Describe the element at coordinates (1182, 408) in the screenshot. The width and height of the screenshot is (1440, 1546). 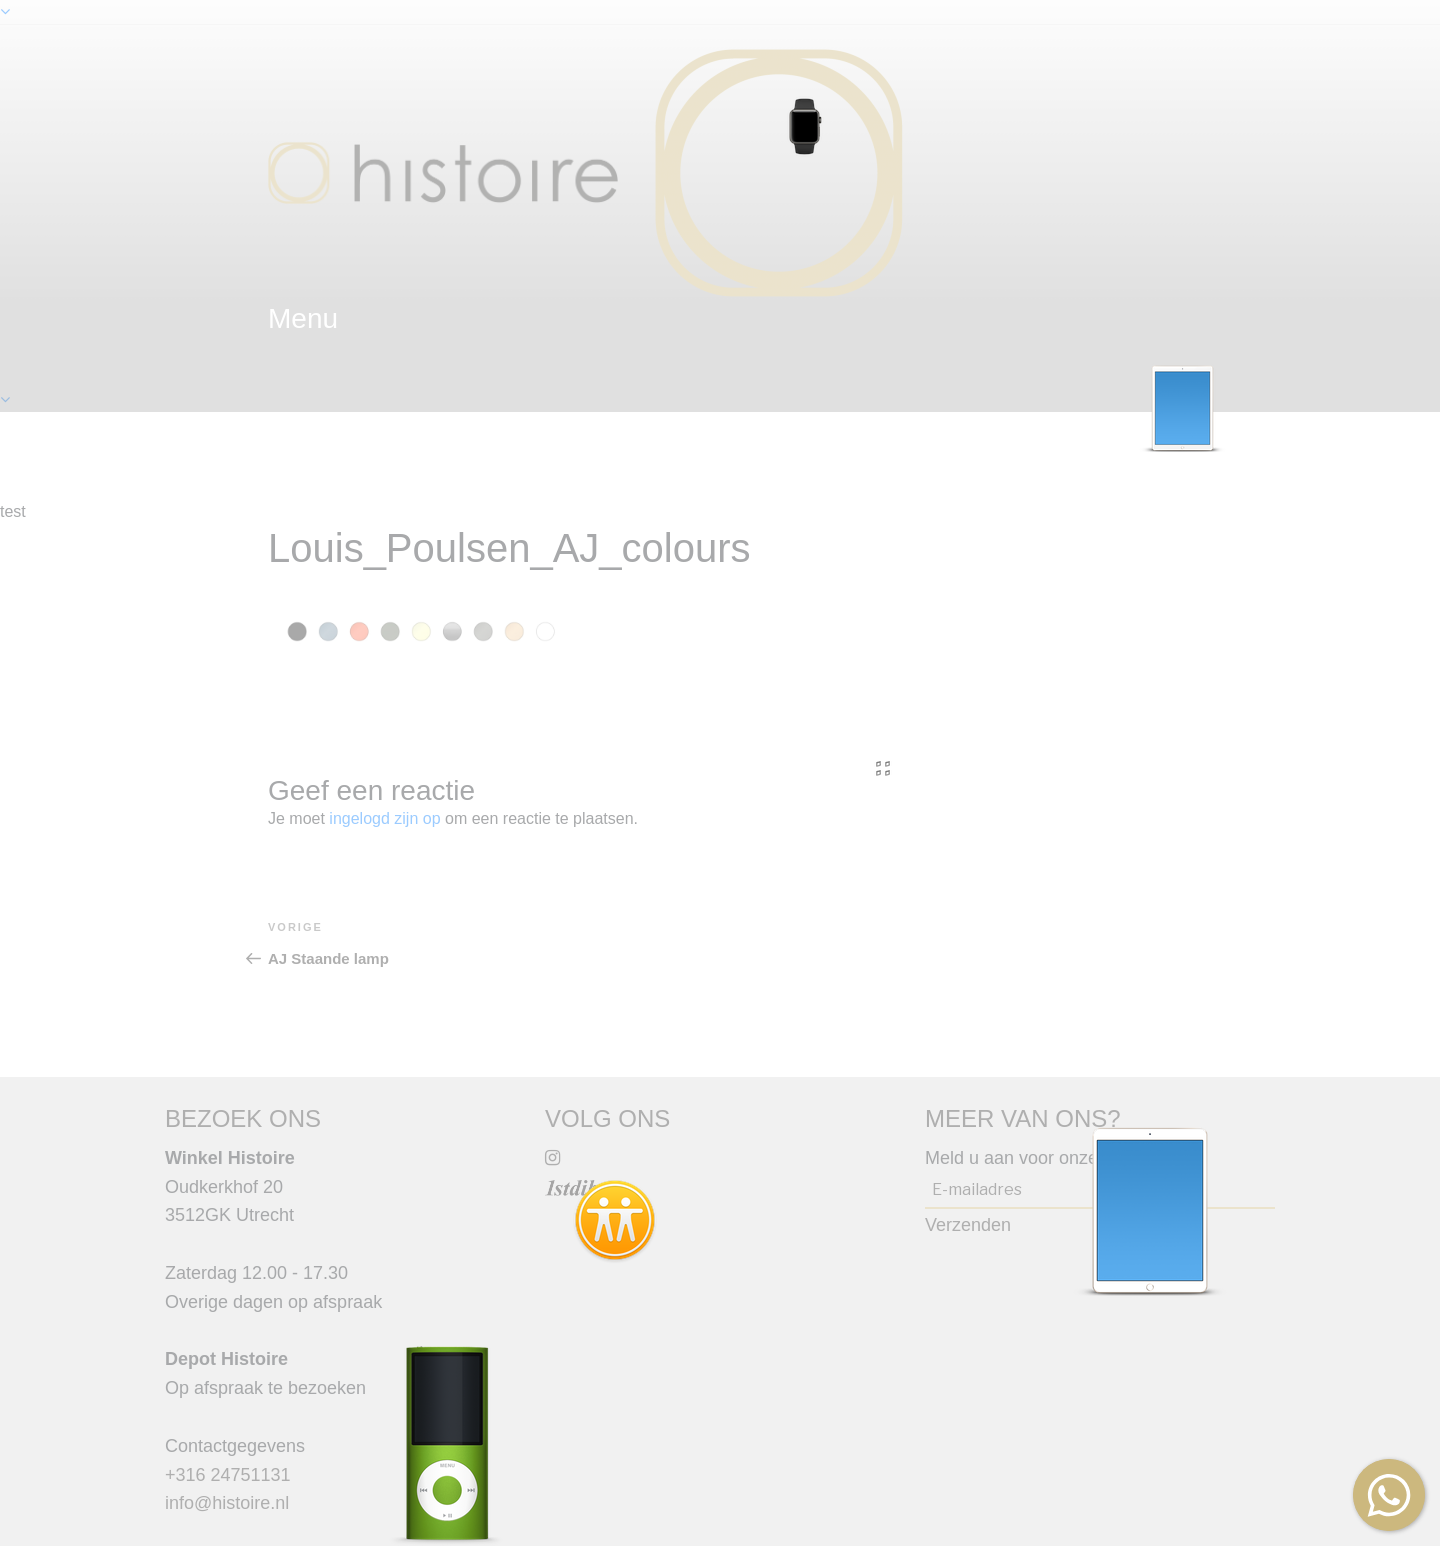
I see `view connected iPad Pro device` at that location.